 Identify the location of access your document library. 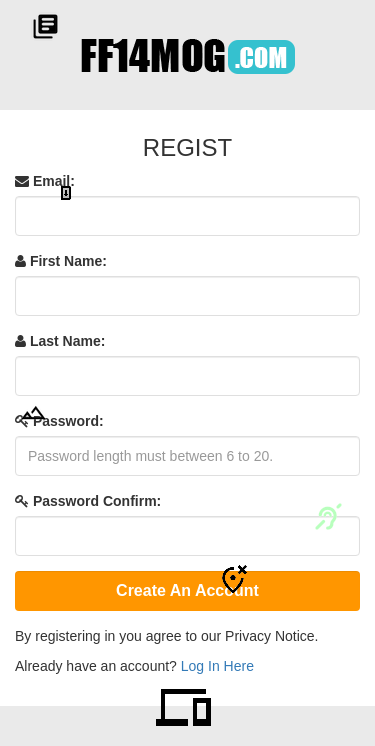
(45, 26).